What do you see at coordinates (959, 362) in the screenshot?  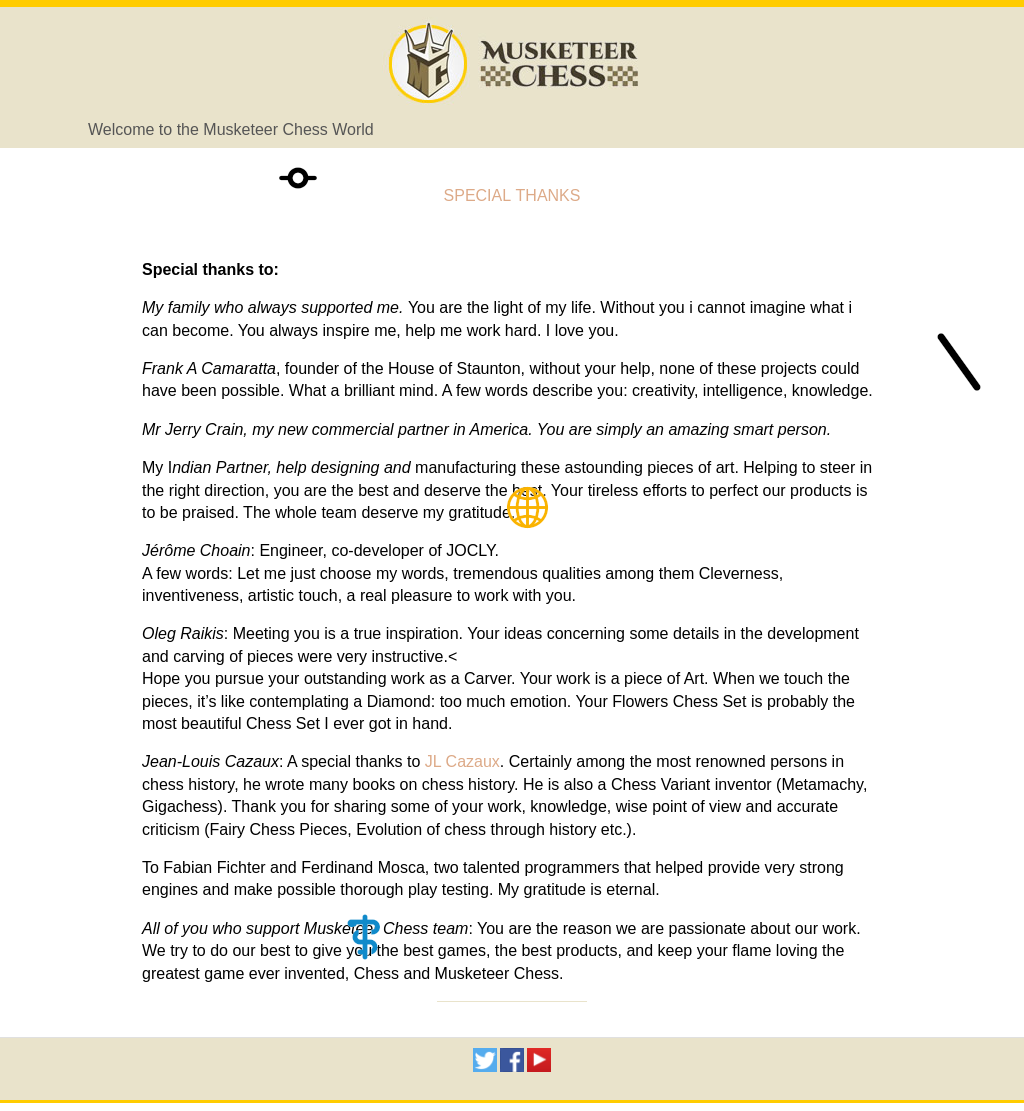 I see `indicates a disabled or unavailable feature` at bounding box center [959, 362].